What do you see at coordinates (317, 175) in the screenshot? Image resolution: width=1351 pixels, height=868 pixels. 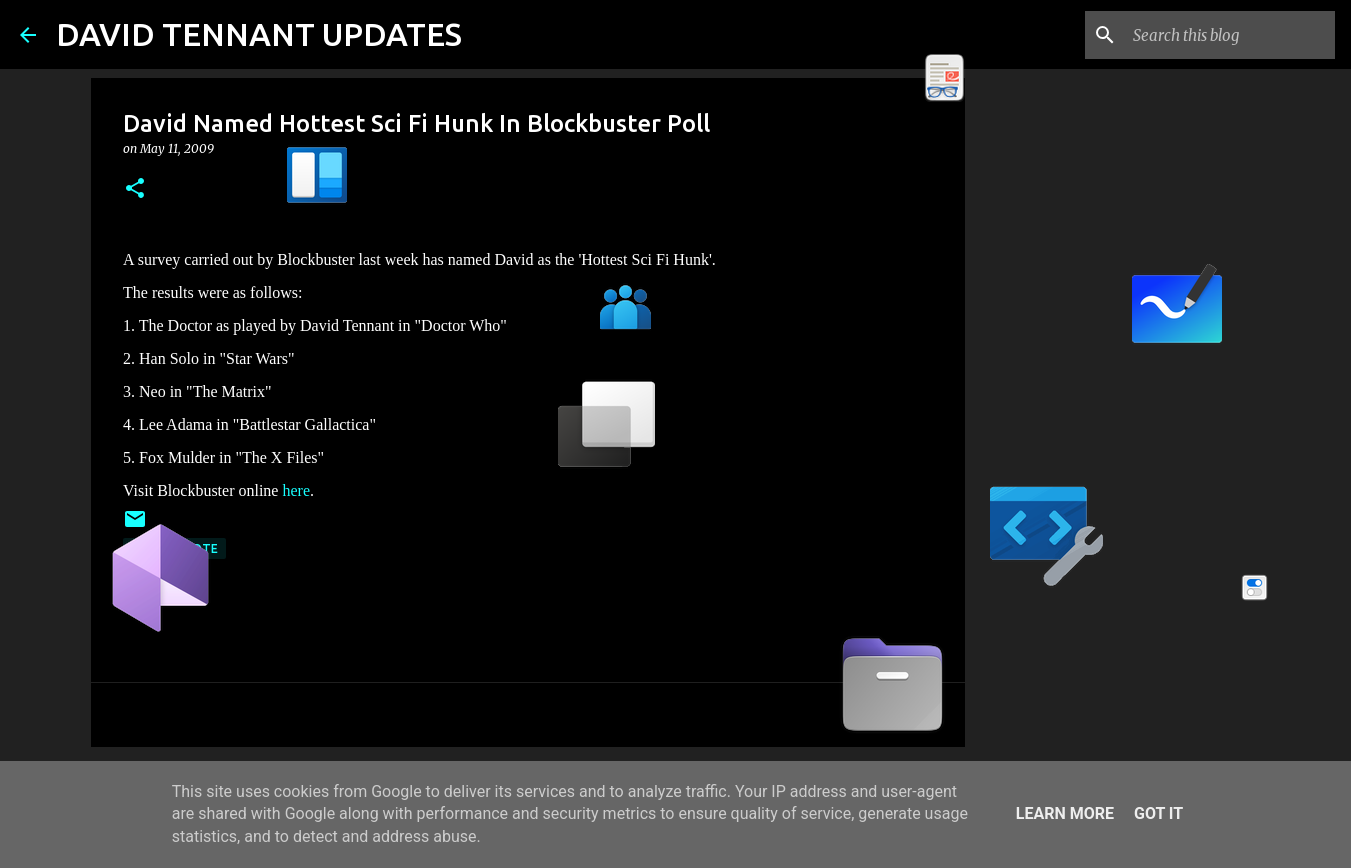 I see `open the widgets panel` at bounding box center [317, 175].